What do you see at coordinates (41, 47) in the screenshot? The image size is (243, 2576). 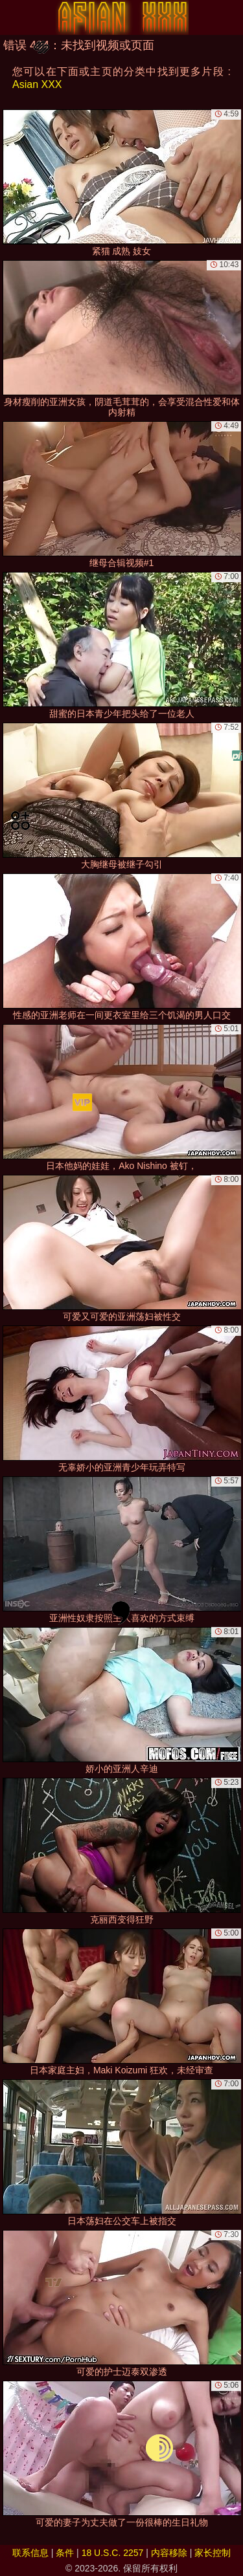 I see `squarespace logo` at bounding box center [41, 47].